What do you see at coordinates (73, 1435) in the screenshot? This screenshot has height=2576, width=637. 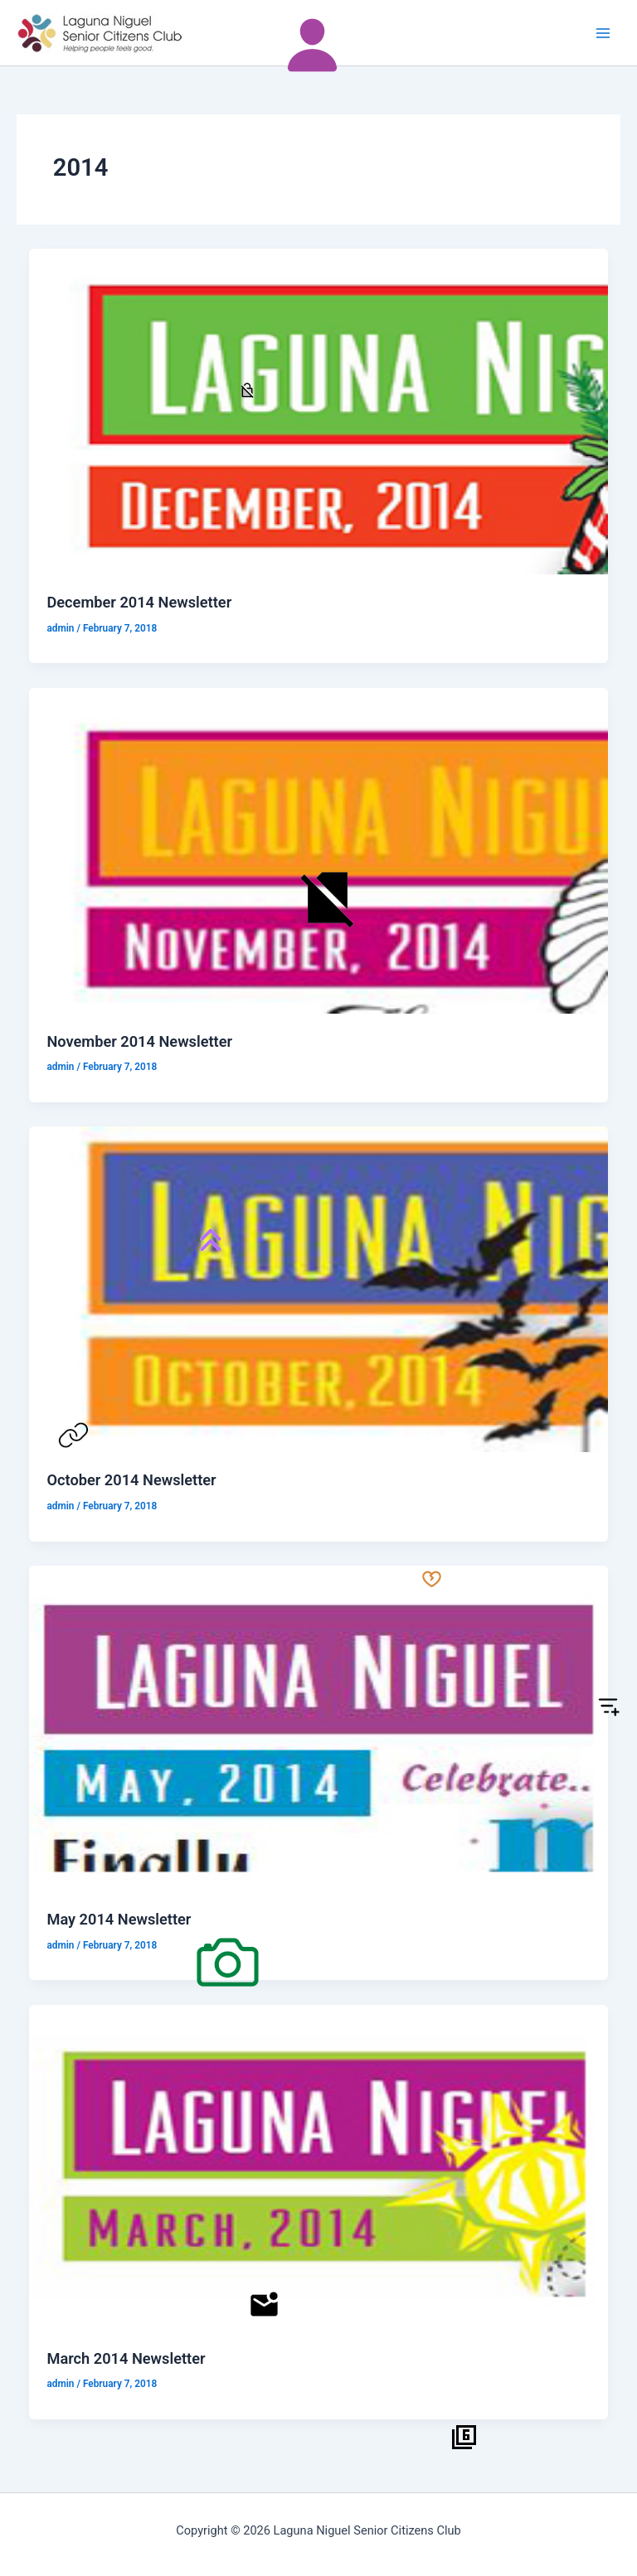 I see `copy or share a link` at bounding box center [73, 1435].